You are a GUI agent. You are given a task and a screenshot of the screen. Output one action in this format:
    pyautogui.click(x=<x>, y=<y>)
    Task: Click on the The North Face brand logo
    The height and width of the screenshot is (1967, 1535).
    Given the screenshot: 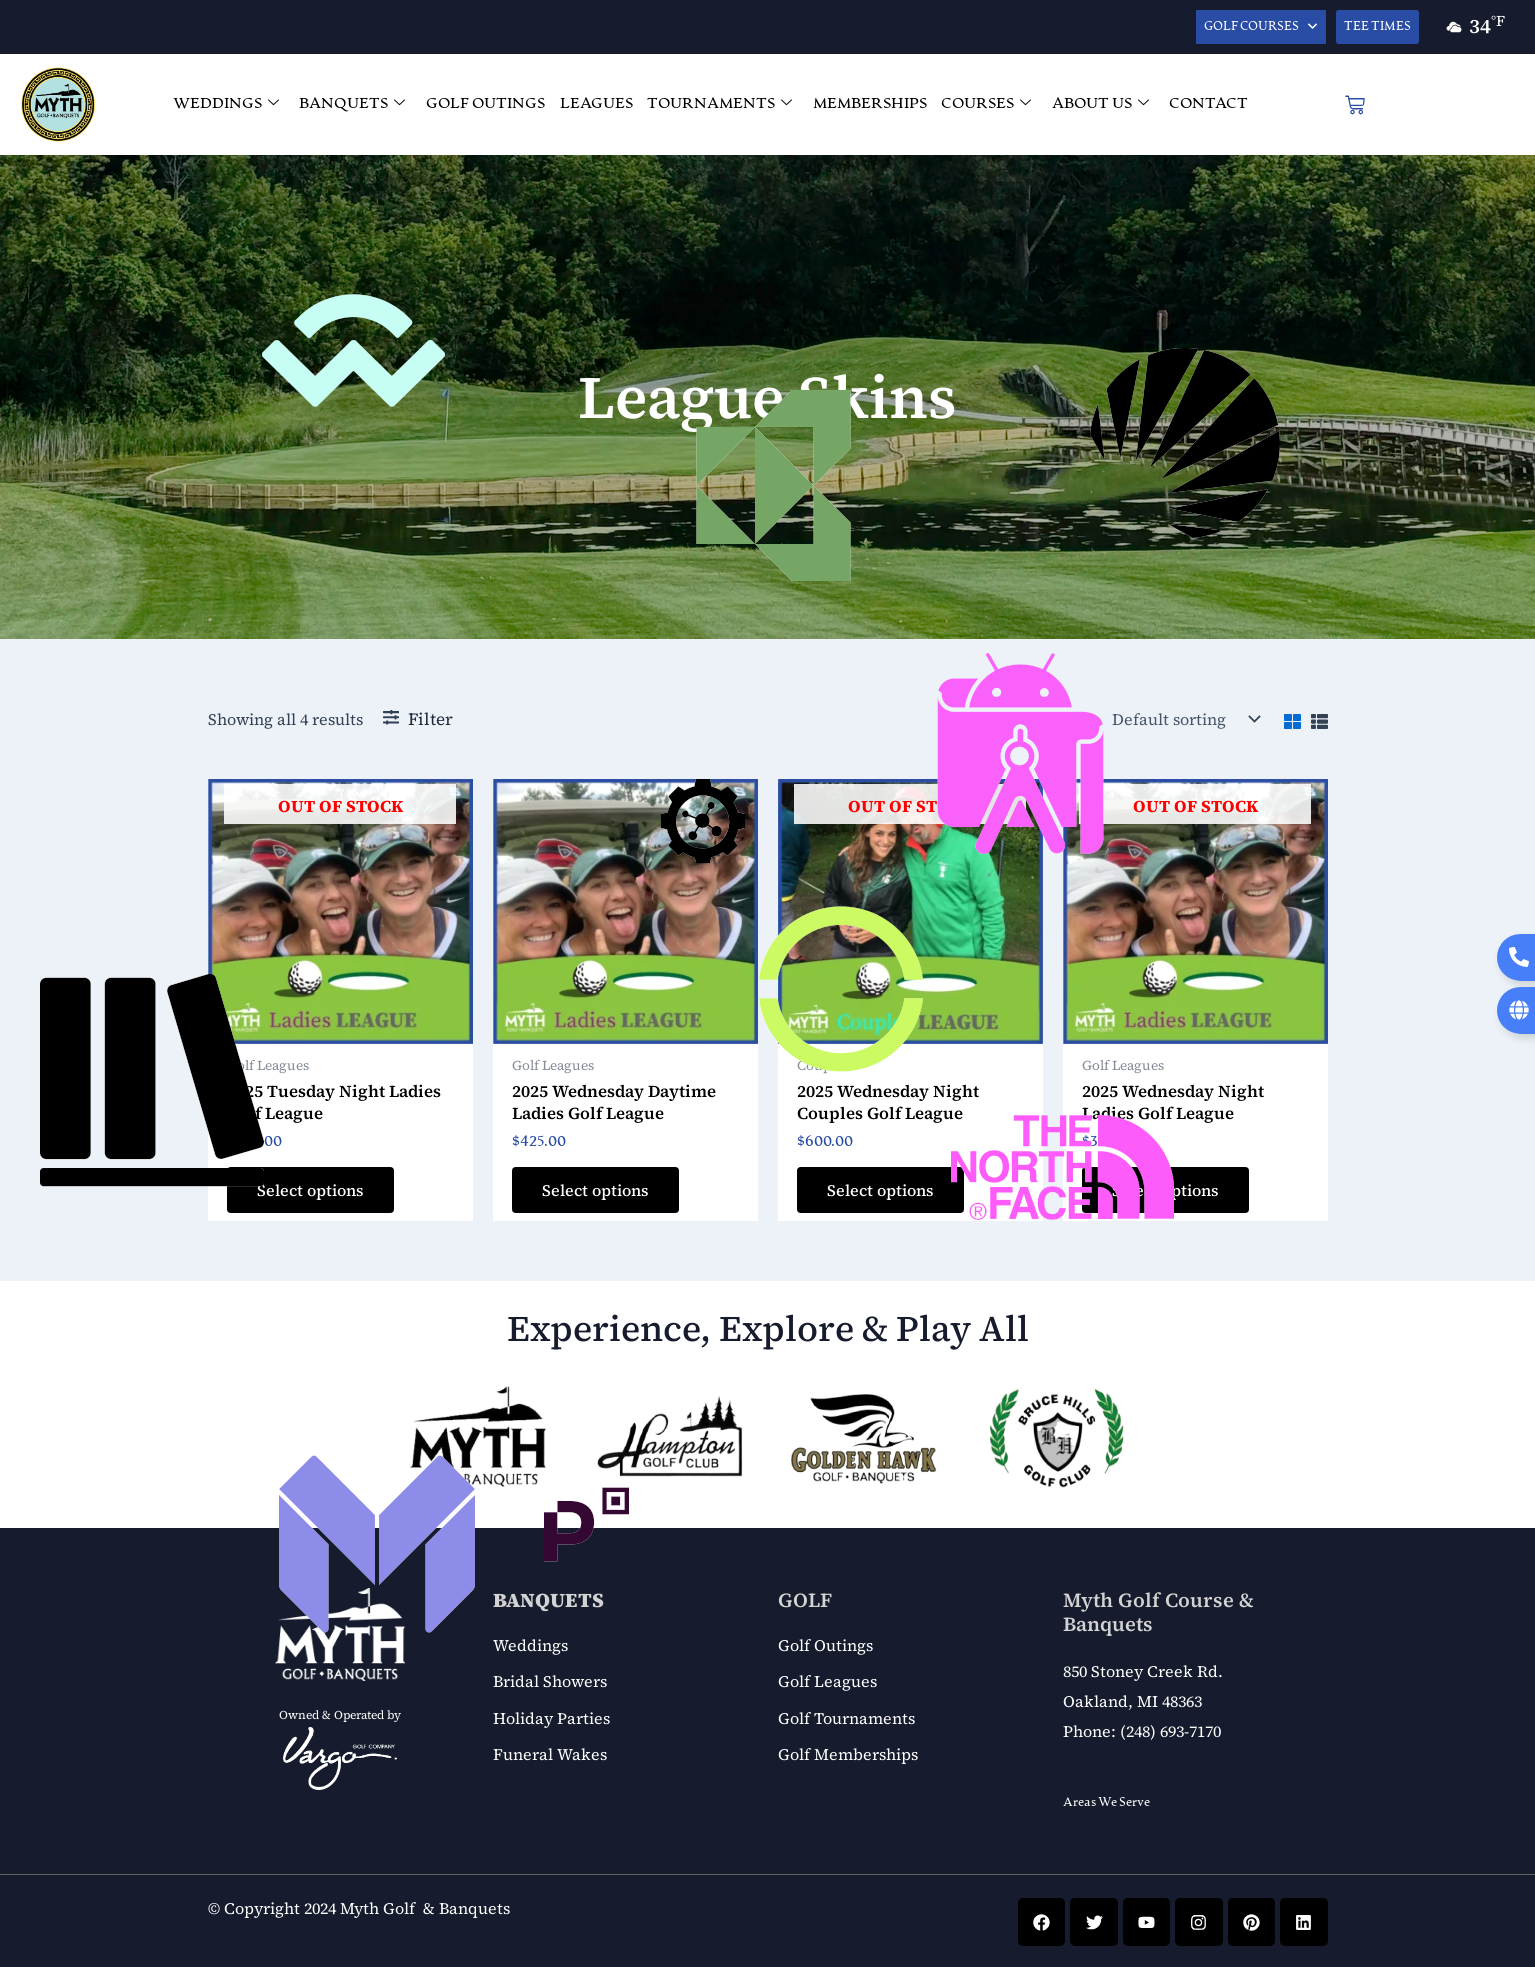 What is the action you would take?
    pyautogui.click(x=1062, y=1167)
    